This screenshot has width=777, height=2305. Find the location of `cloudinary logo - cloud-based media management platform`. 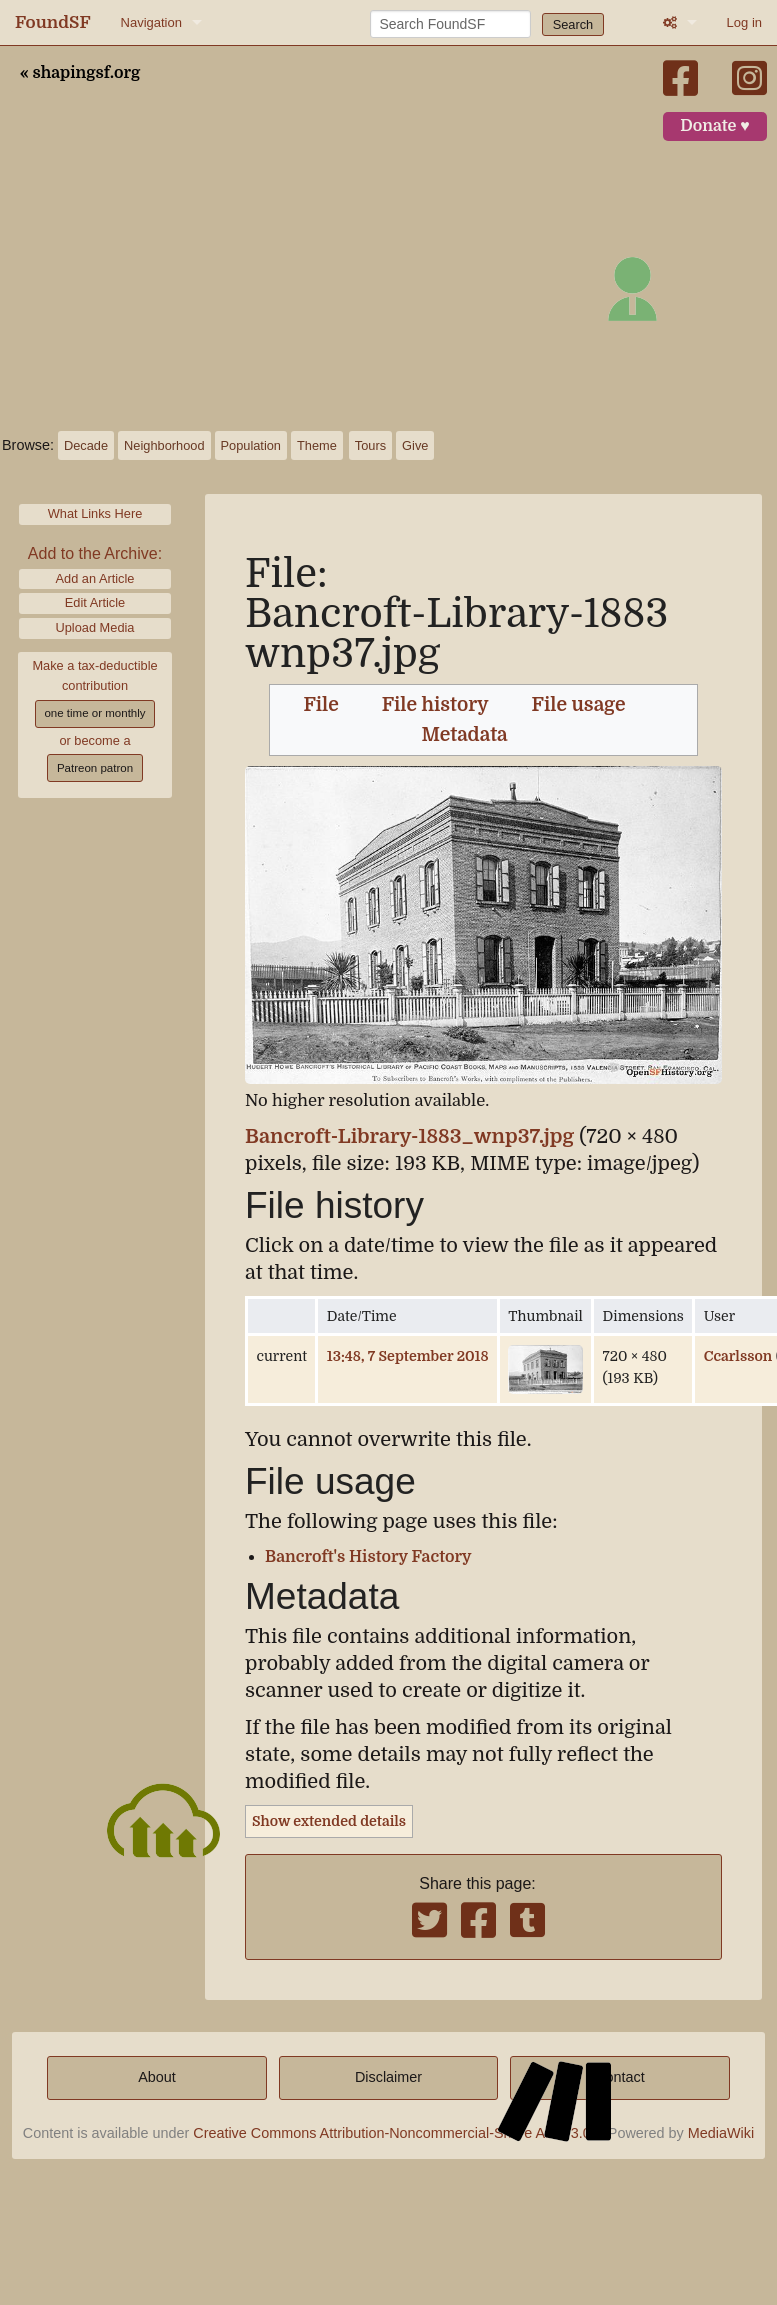

cloudinary logo - cloud-based media management platform is located at coordinates (163, 1820).